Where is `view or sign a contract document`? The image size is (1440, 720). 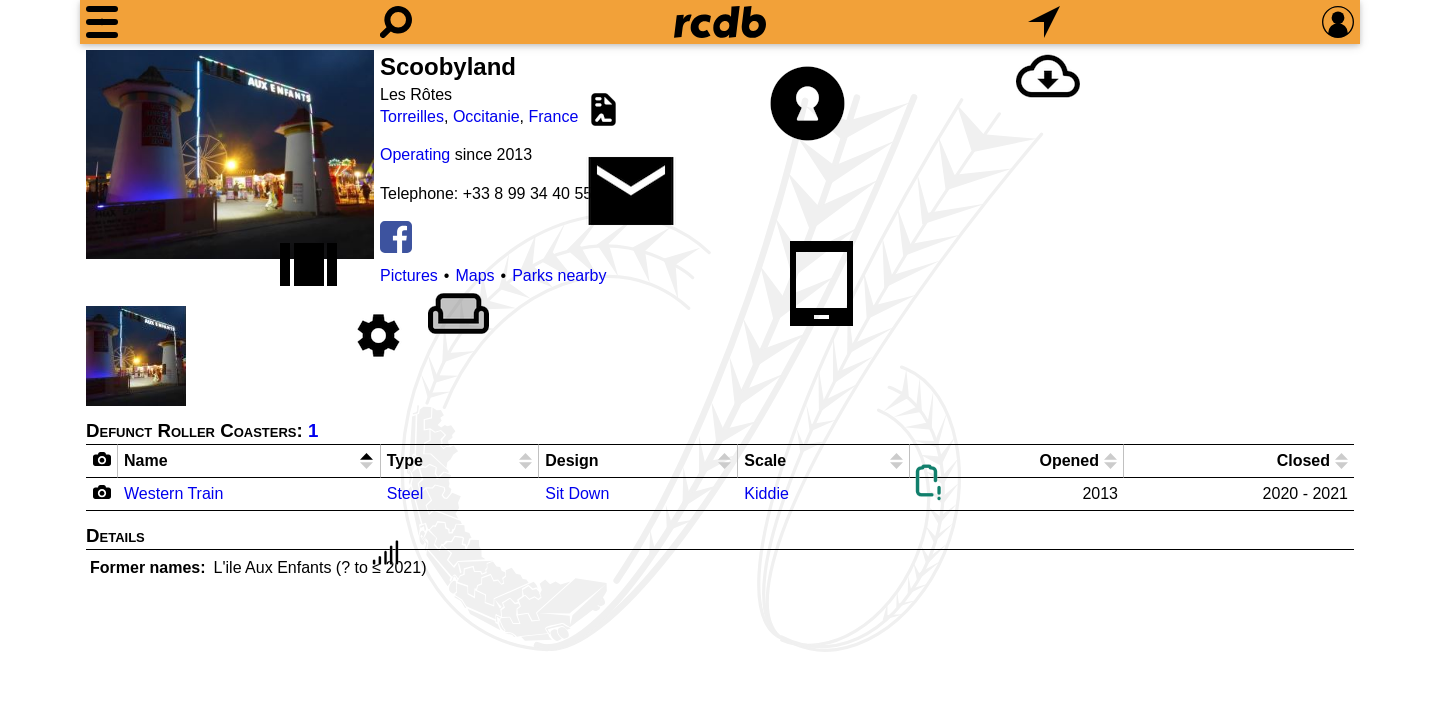
view or sign a contract document is located at coordinates (603, 109).